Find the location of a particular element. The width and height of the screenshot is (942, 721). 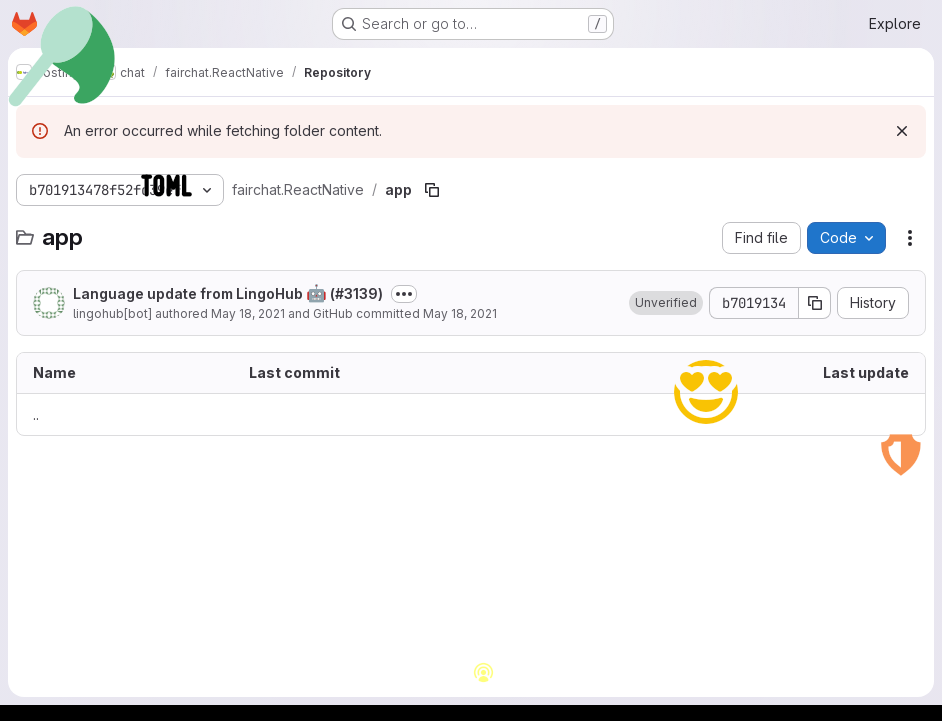

indicates a TOML configuration file is located at coordinates (166, 185).